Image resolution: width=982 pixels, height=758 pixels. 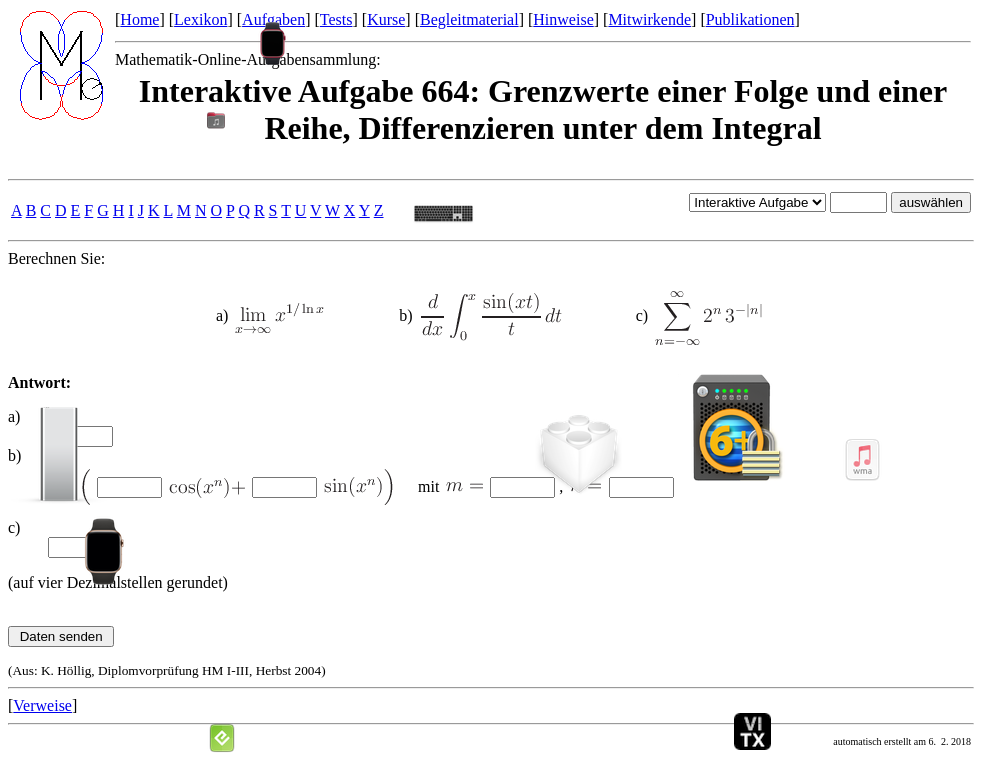 I want to click on manage your paired Apple Watch, so click(x=103, y=551).